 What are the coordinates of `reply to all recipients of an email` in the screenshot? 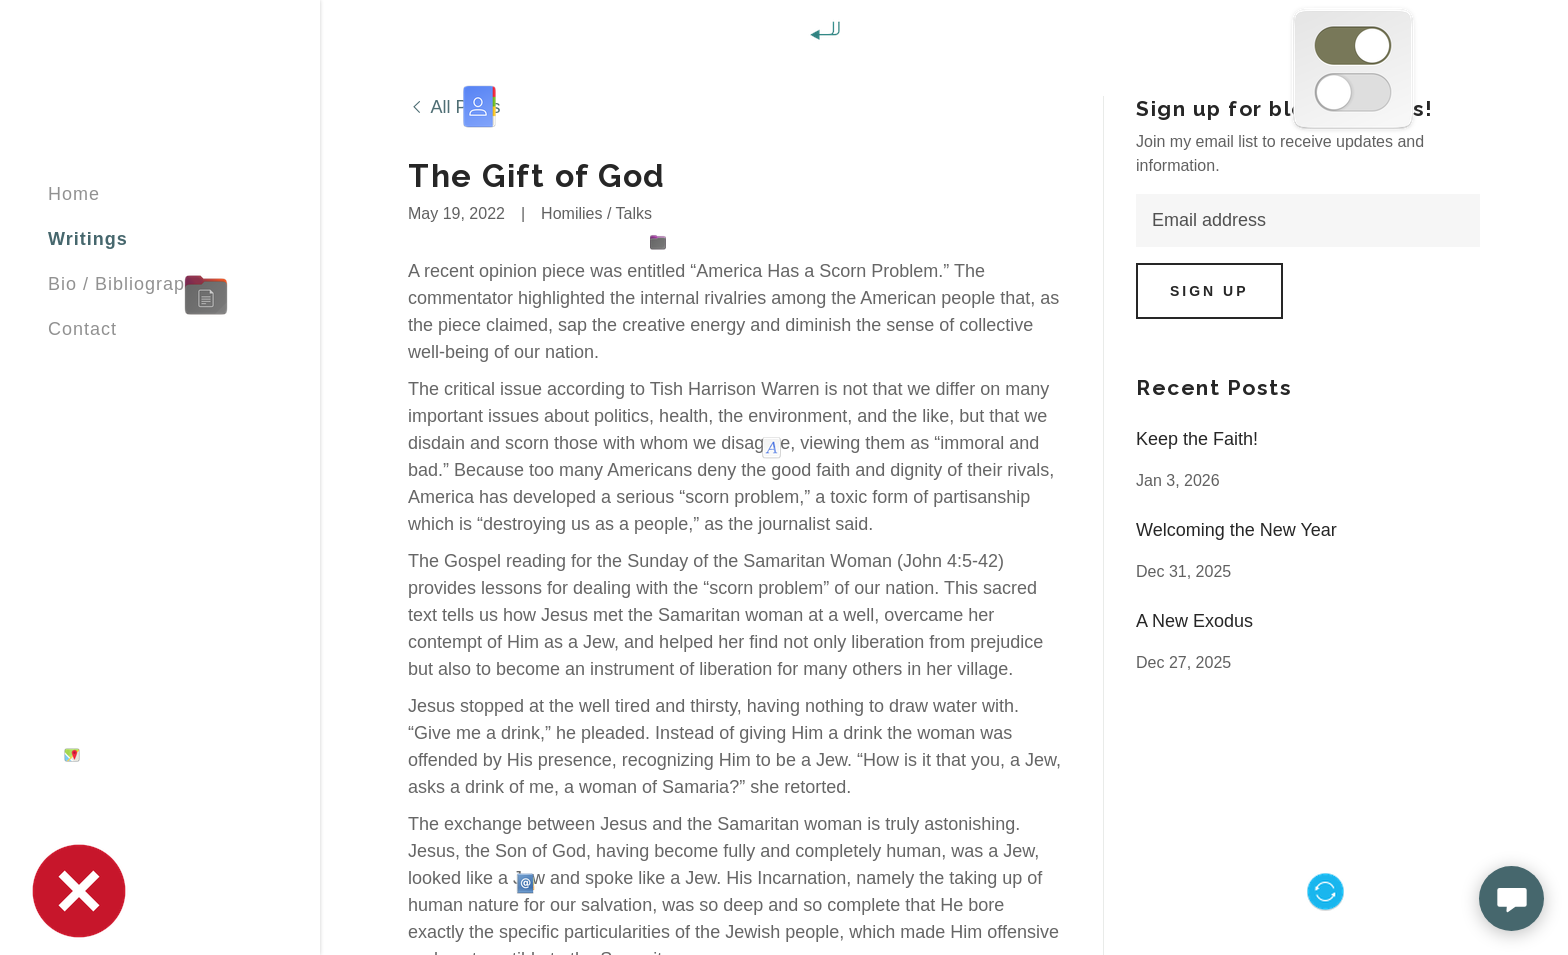 It's located at (824, 28).